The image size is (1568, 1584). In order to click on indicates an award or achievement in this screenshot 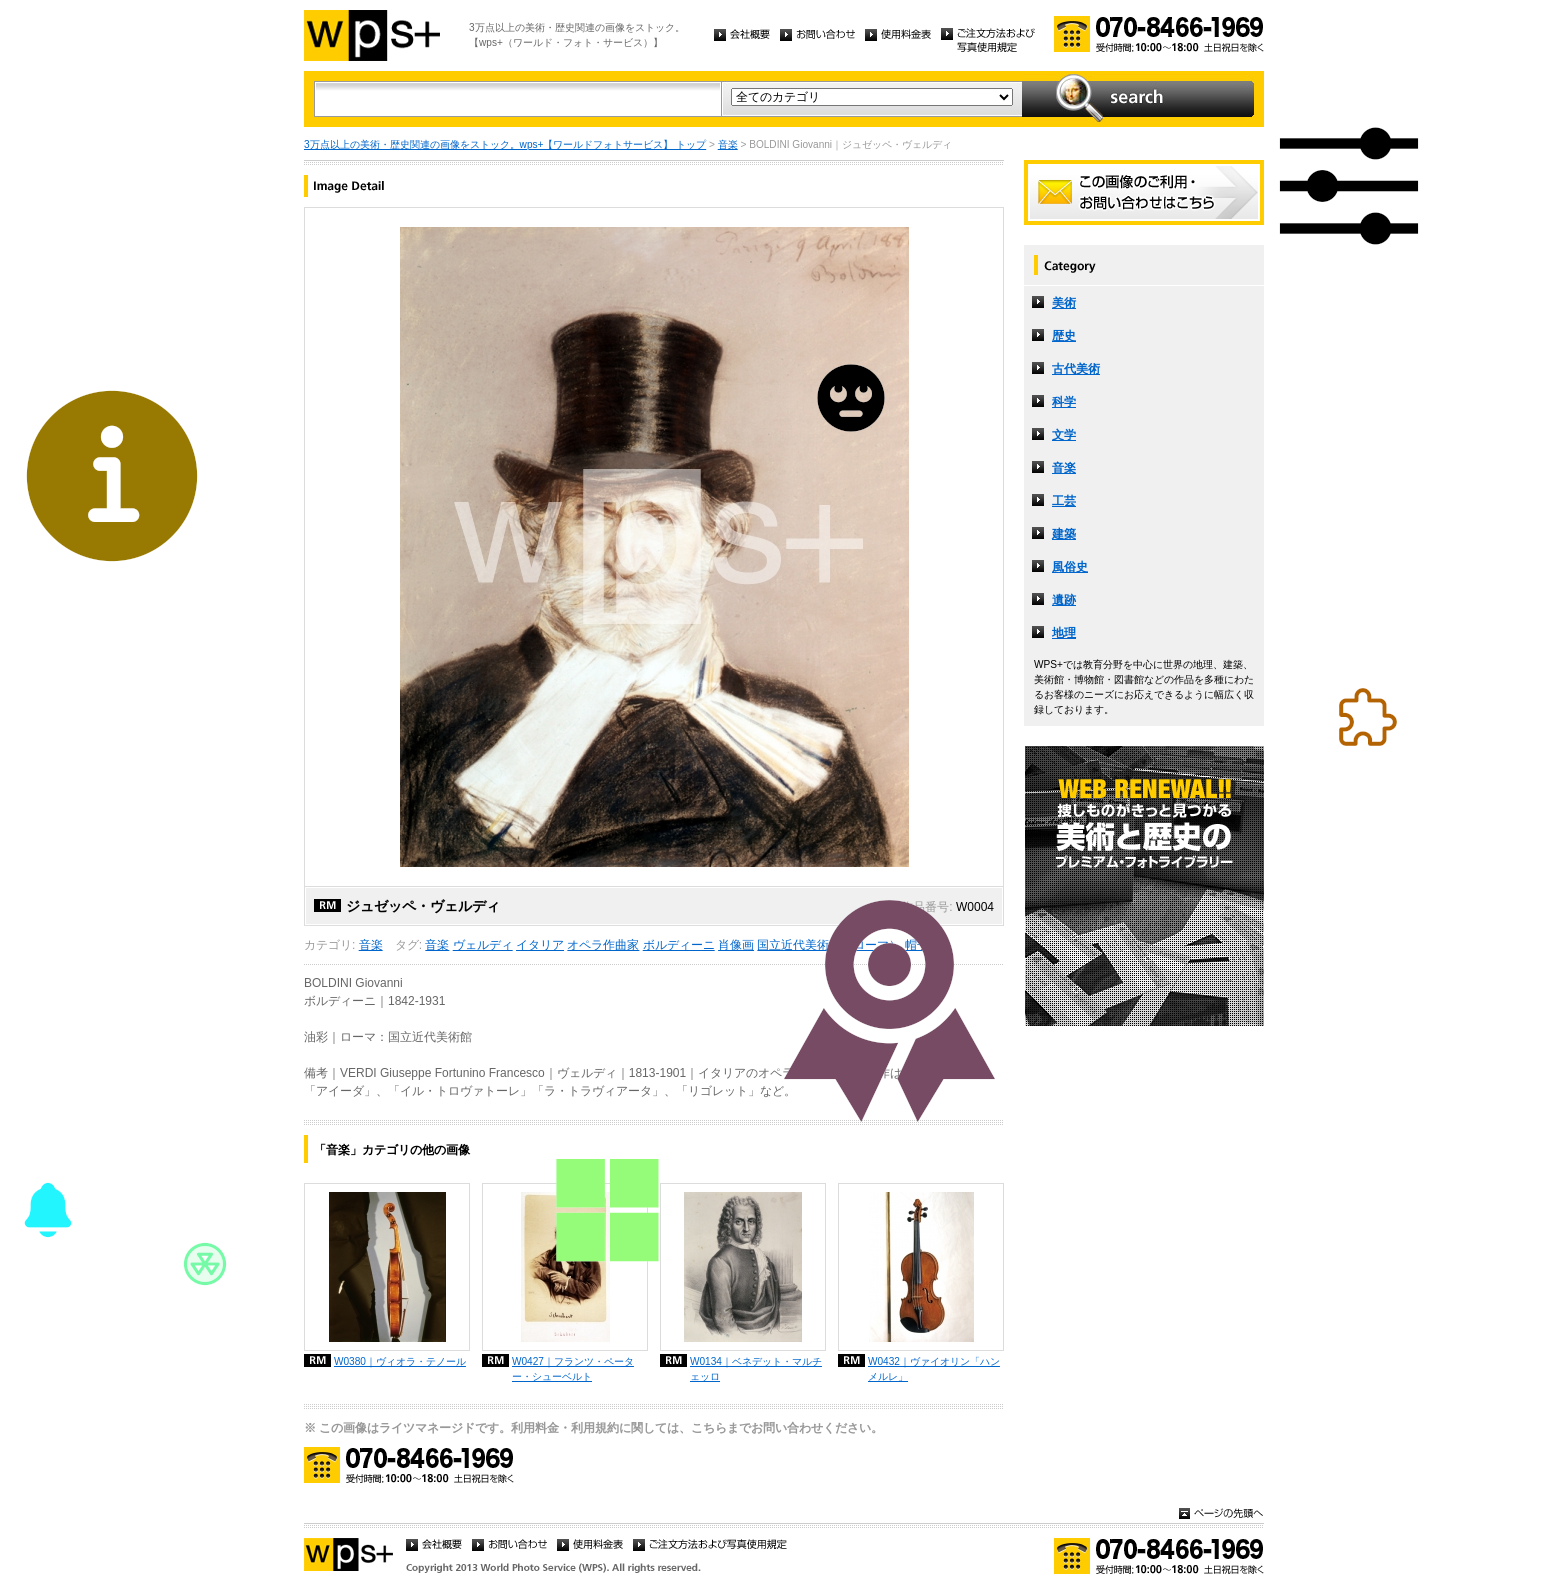, I will do `click(889, 1007)`.